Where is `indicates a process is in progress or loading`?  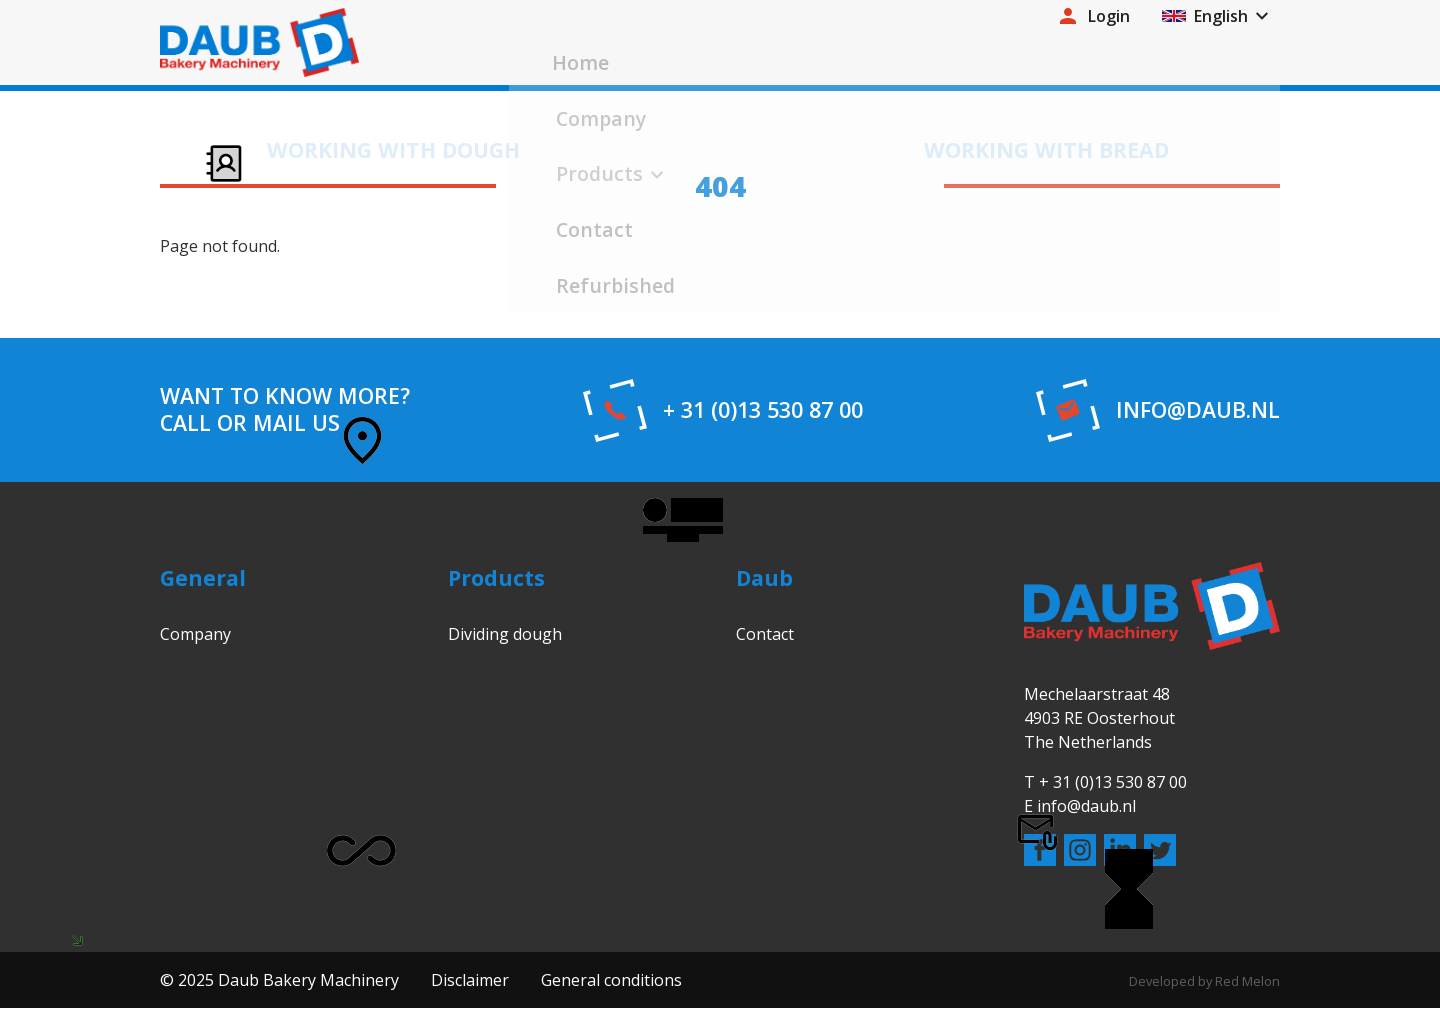
indicates a process is in progress or loading is located at coordinates (1129, 889).